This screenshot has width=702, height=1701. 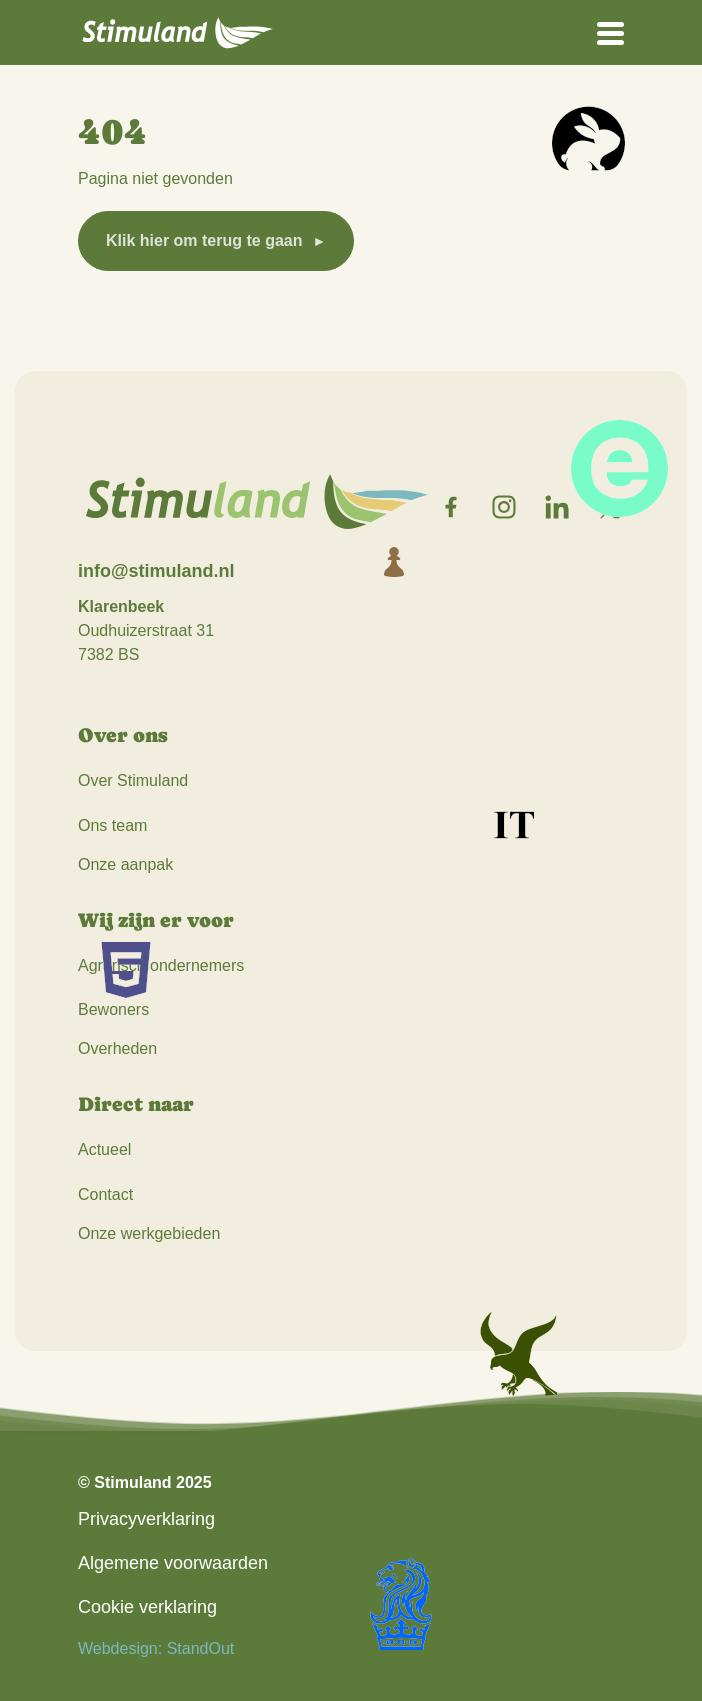 What do you see at coordinates (394, 562) in the screenshot?
I see `open chess.com app` at bounding box center [394, 562].